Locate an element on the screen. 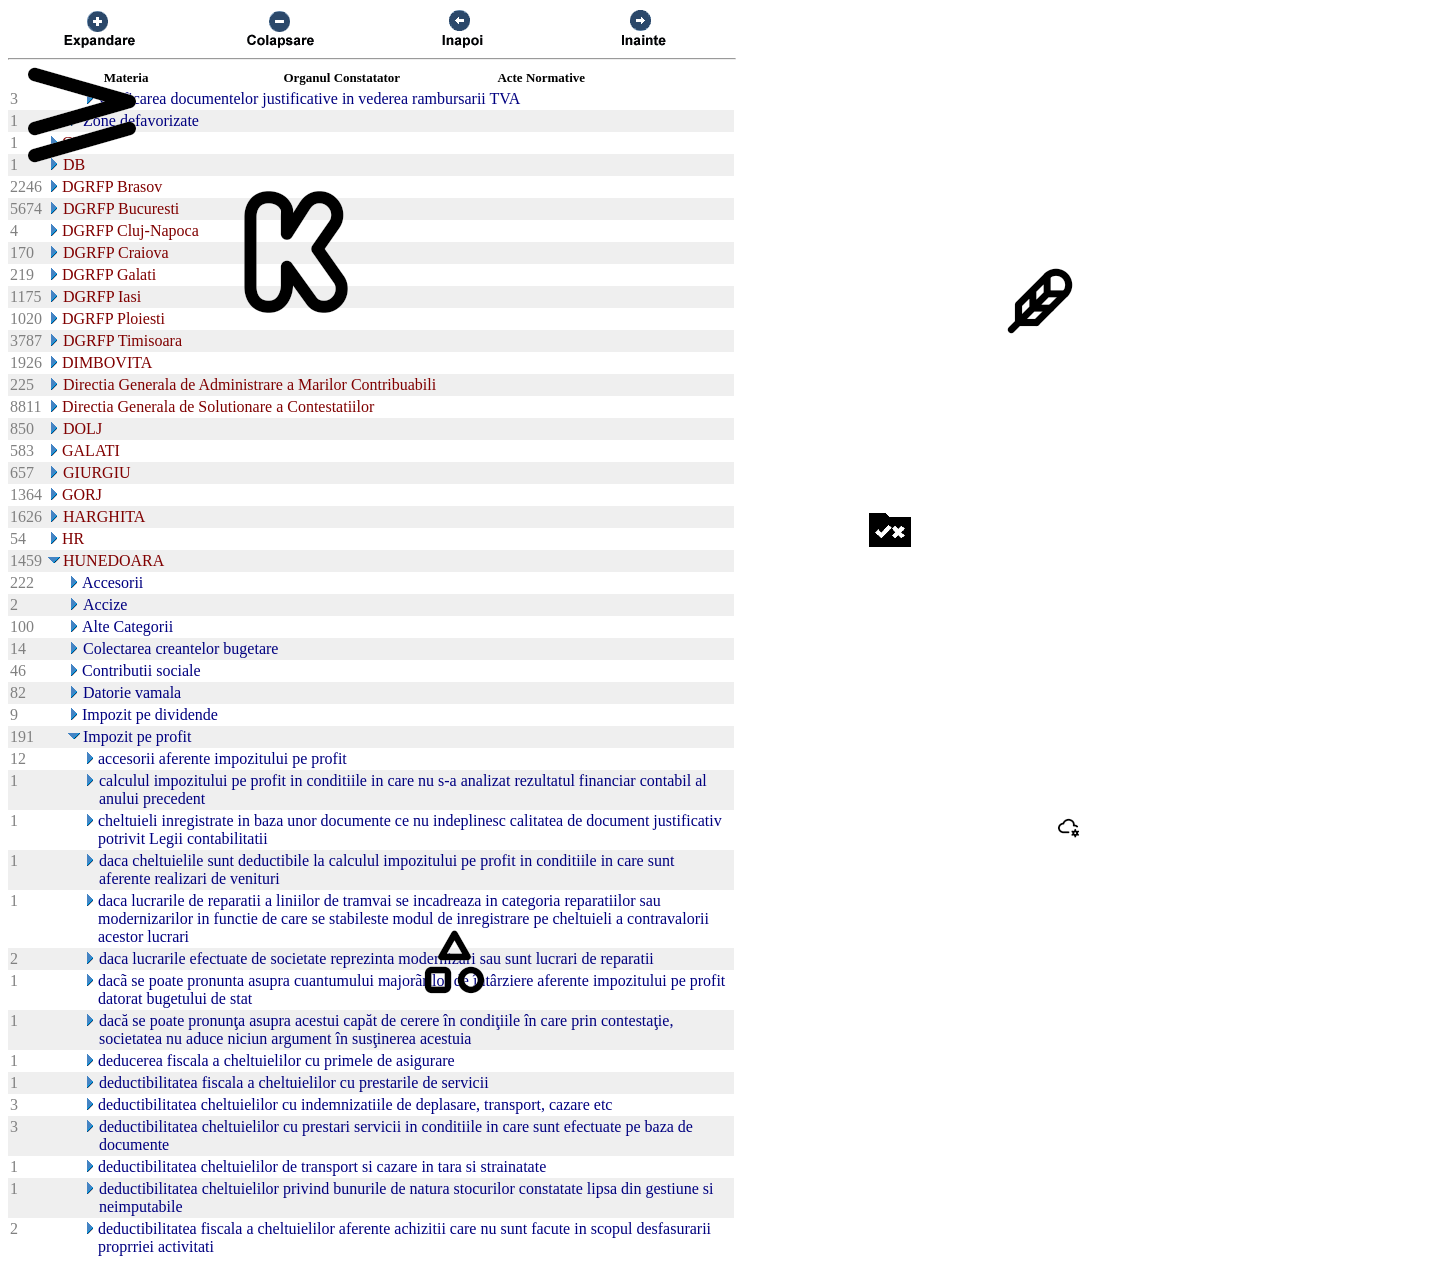 This screenshot has width=1440, height=1274. access shape tools or drawing options is located at coordinates (454, 963).